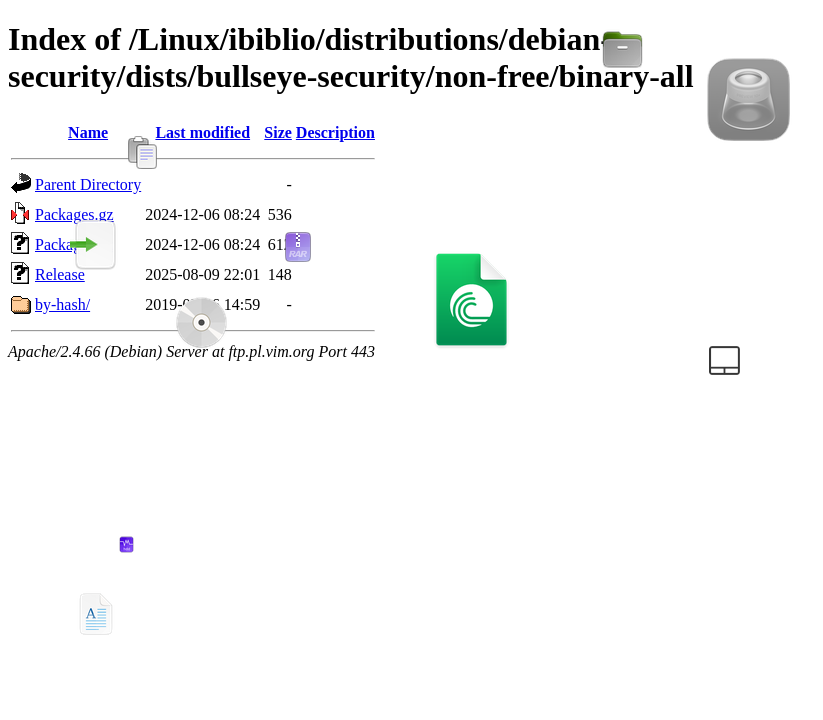  What do you see at coordinates (471, 299) in the screenshot?
I see `a torrent file ready to open with BitTorrent client` at bounding box center [471, 299].